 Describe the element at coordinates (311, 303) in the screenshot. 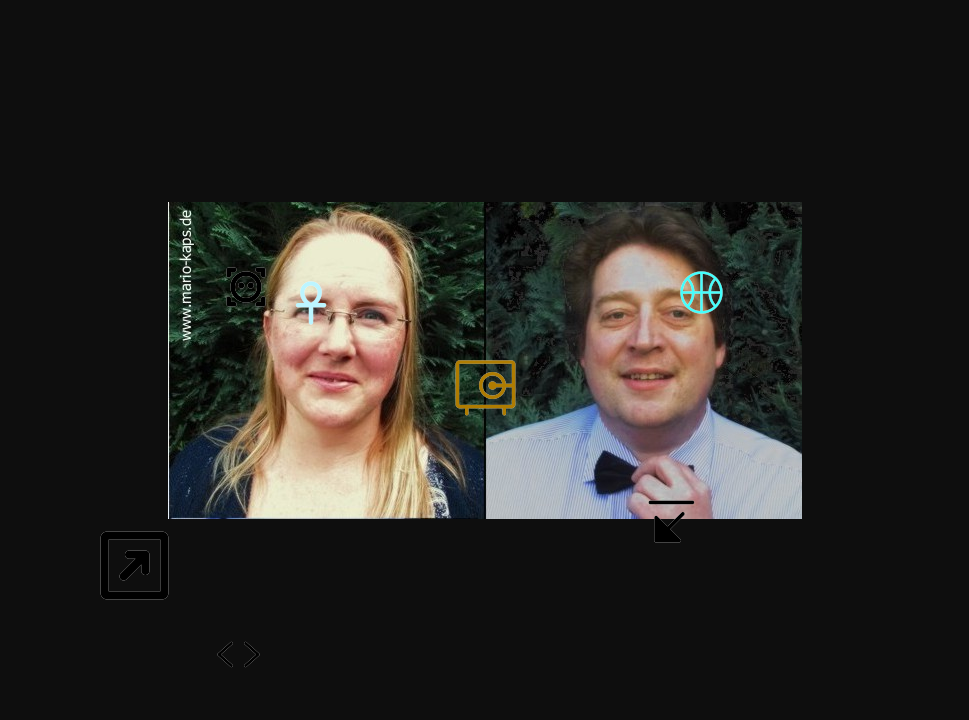

I see `symbol representing life or immortality` at that location.